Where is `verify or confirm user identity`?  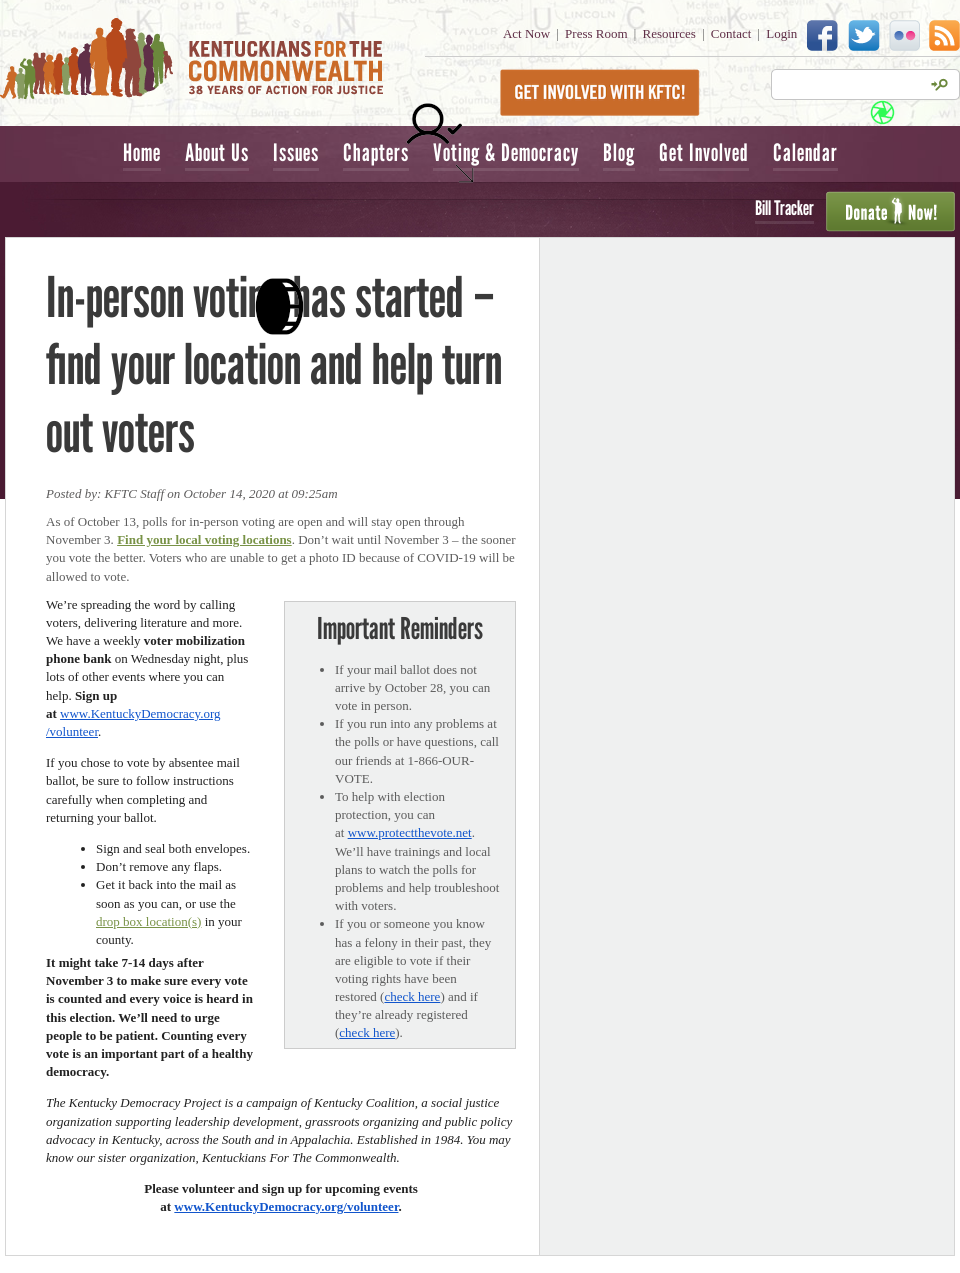
verify or confirm user identity is located at coordinates (432, 125).